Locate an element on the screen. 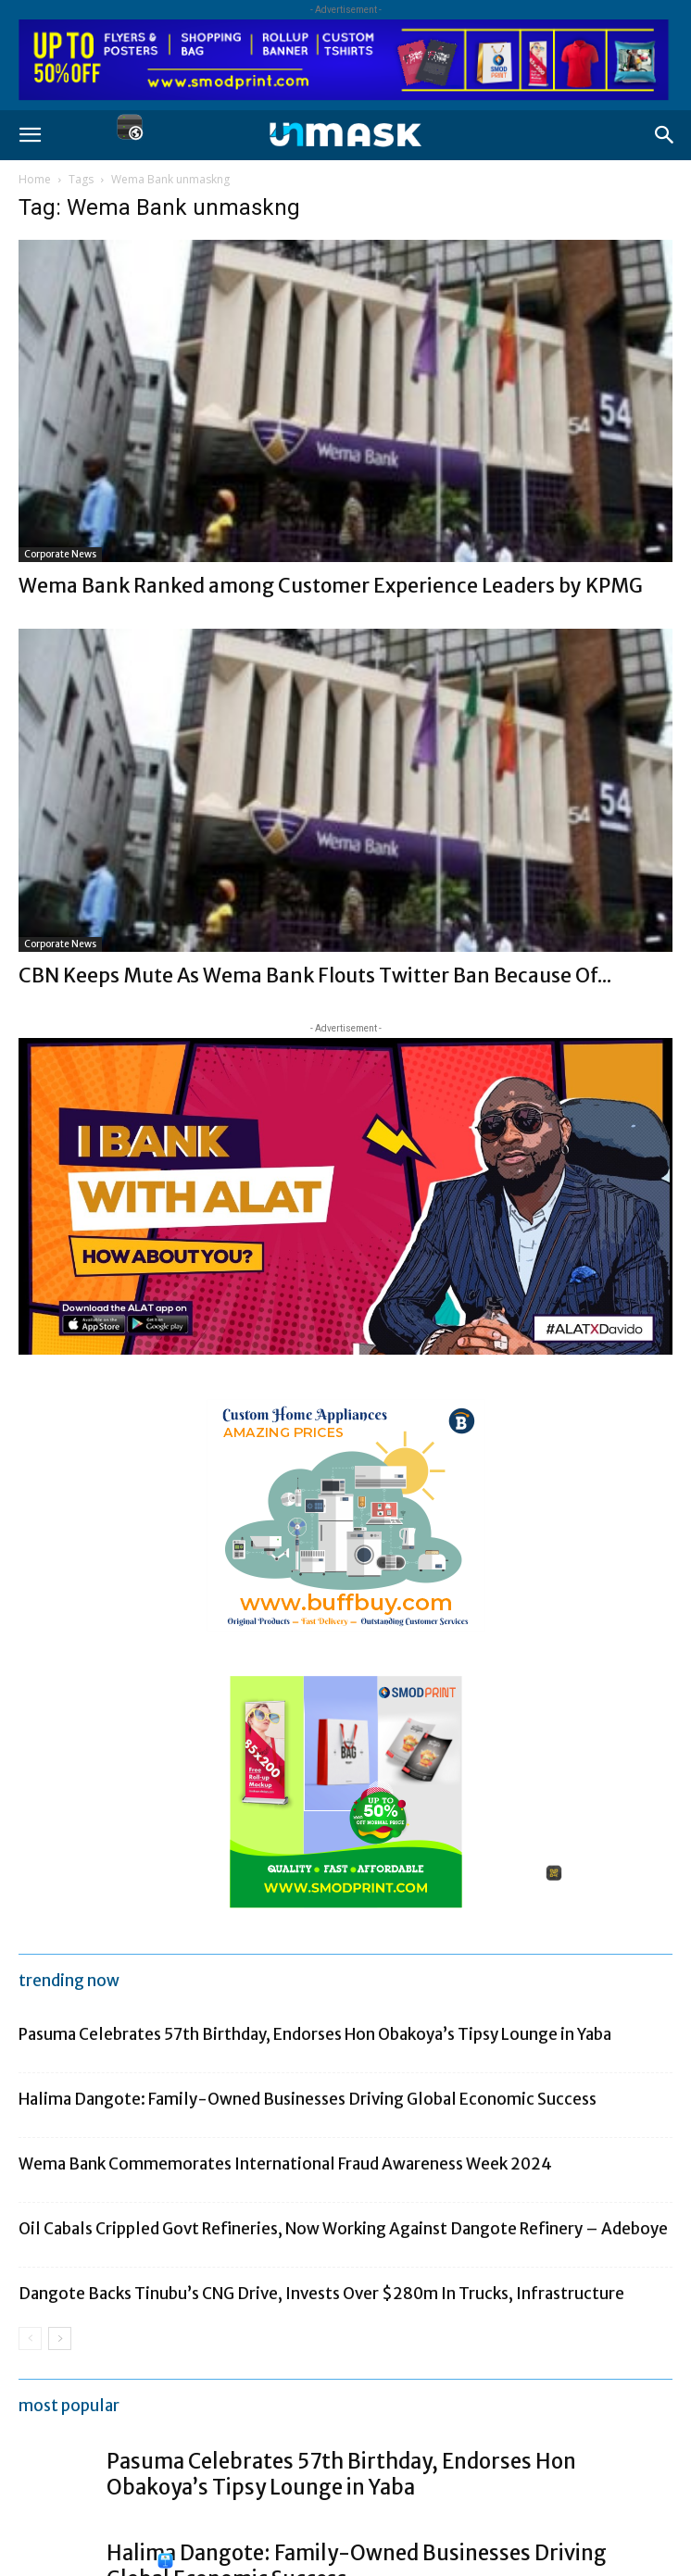 The width and height of the screenshot is (691, 2576). configure web browser identification settings is located at coordinates (554, 1873).